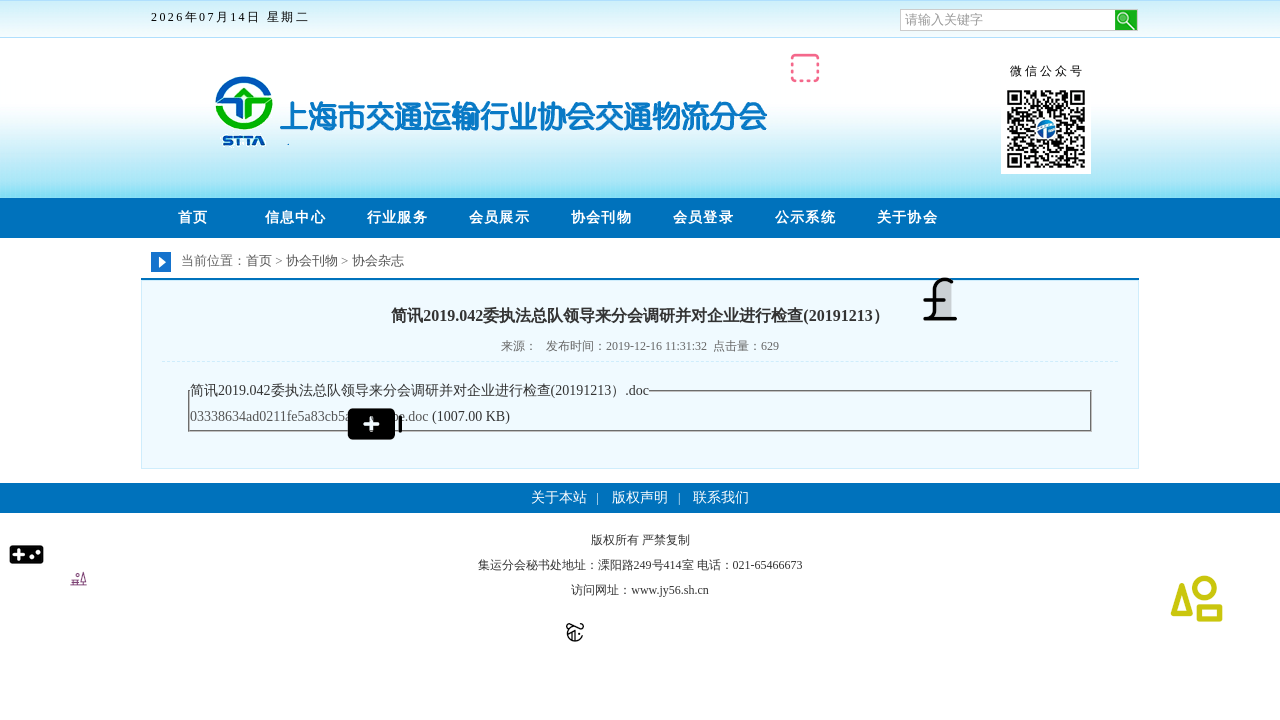  What do you see at coordinates (575, 632) in the screenshot?
I see `open The New York Times app` at bounding box center [575, 632].